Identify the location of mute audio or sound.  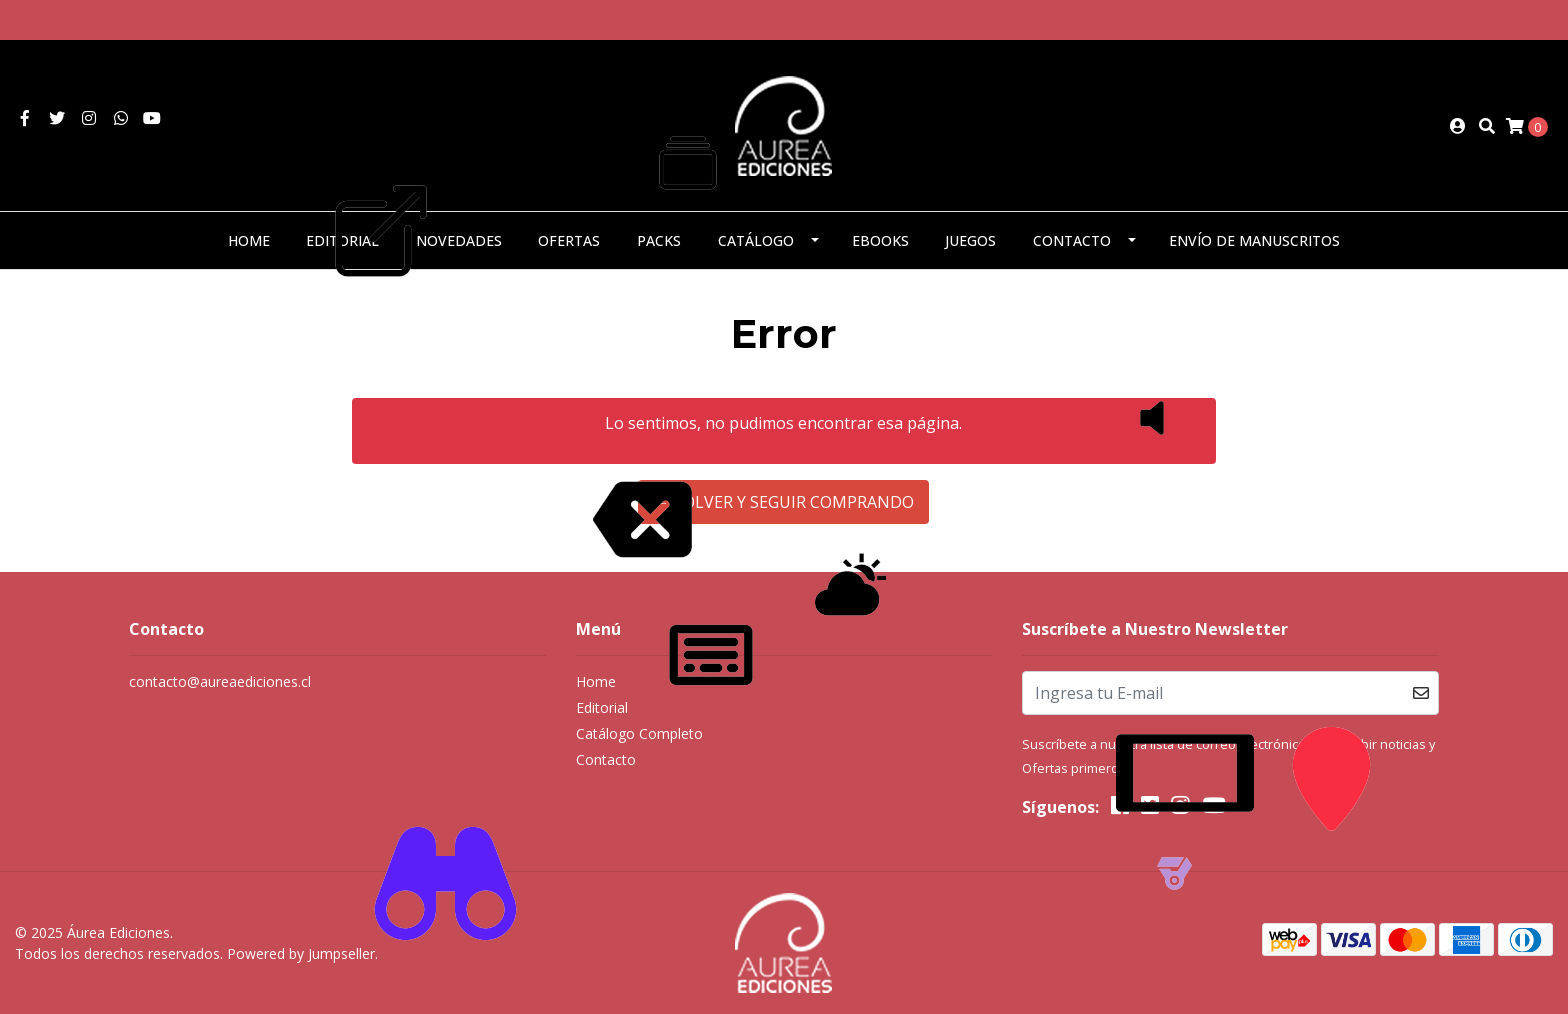
(1152, 418).